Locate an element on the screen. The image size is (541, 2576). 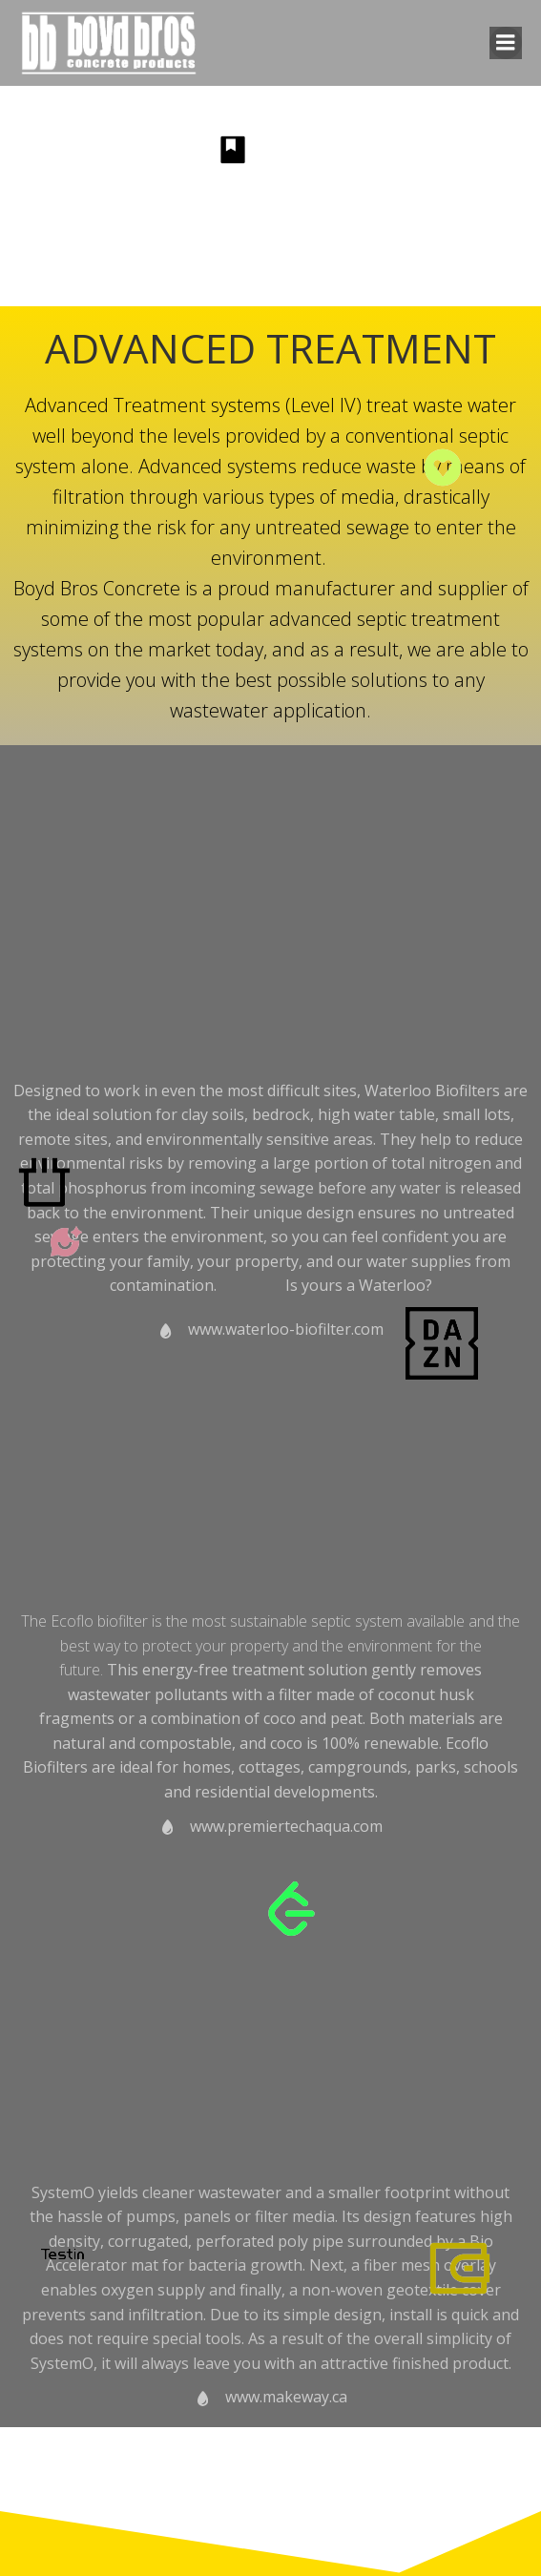
access your wallet or payment methods is located at coordinates (458, 2268).